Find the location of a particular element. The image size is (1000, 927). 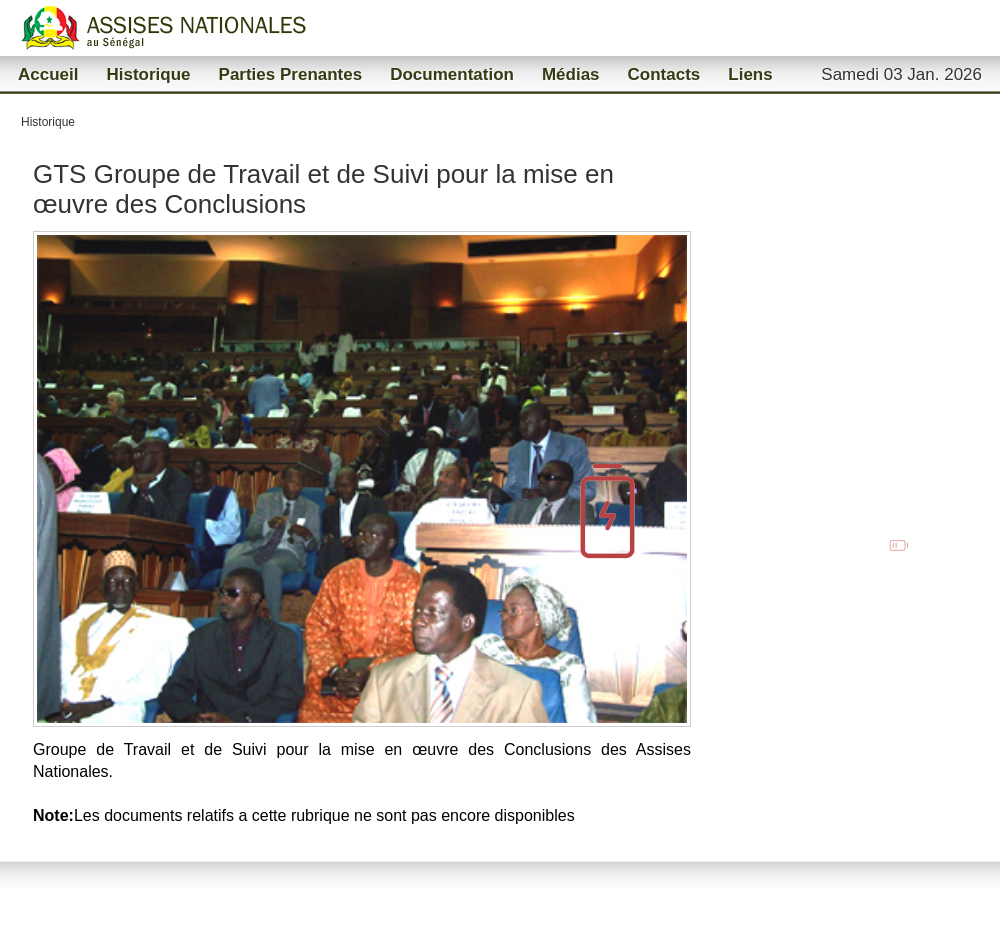

indicates device is currently charging is located at coordinates (607, 512).